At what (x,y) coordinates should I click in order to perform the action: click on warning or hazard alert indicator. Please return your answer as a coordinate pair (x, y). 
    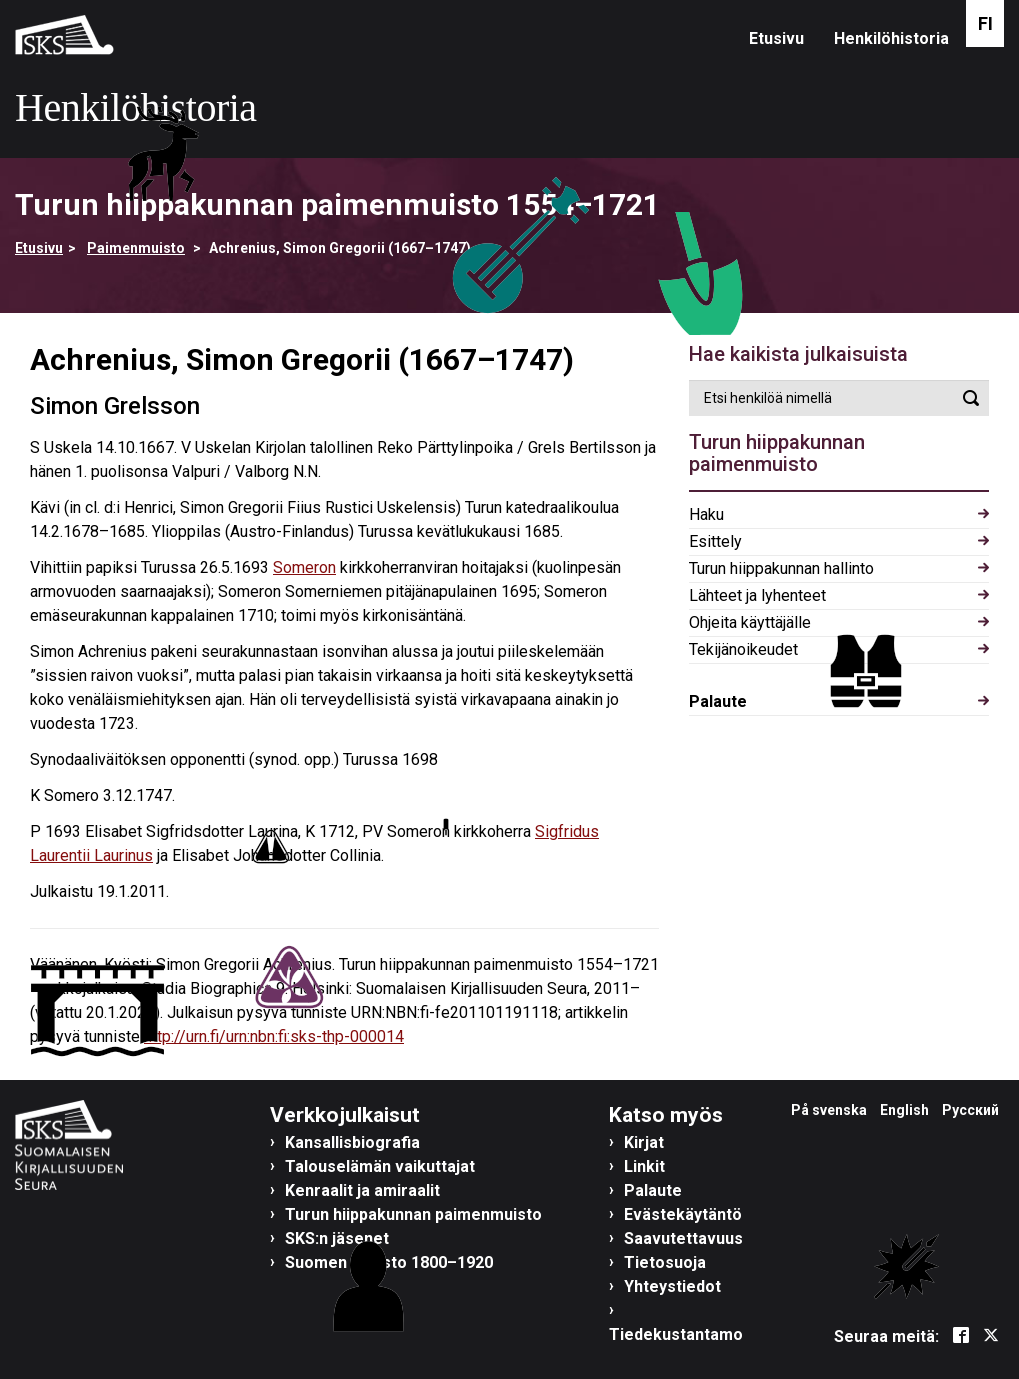
    Looking at the image, I should click on (271, 847).